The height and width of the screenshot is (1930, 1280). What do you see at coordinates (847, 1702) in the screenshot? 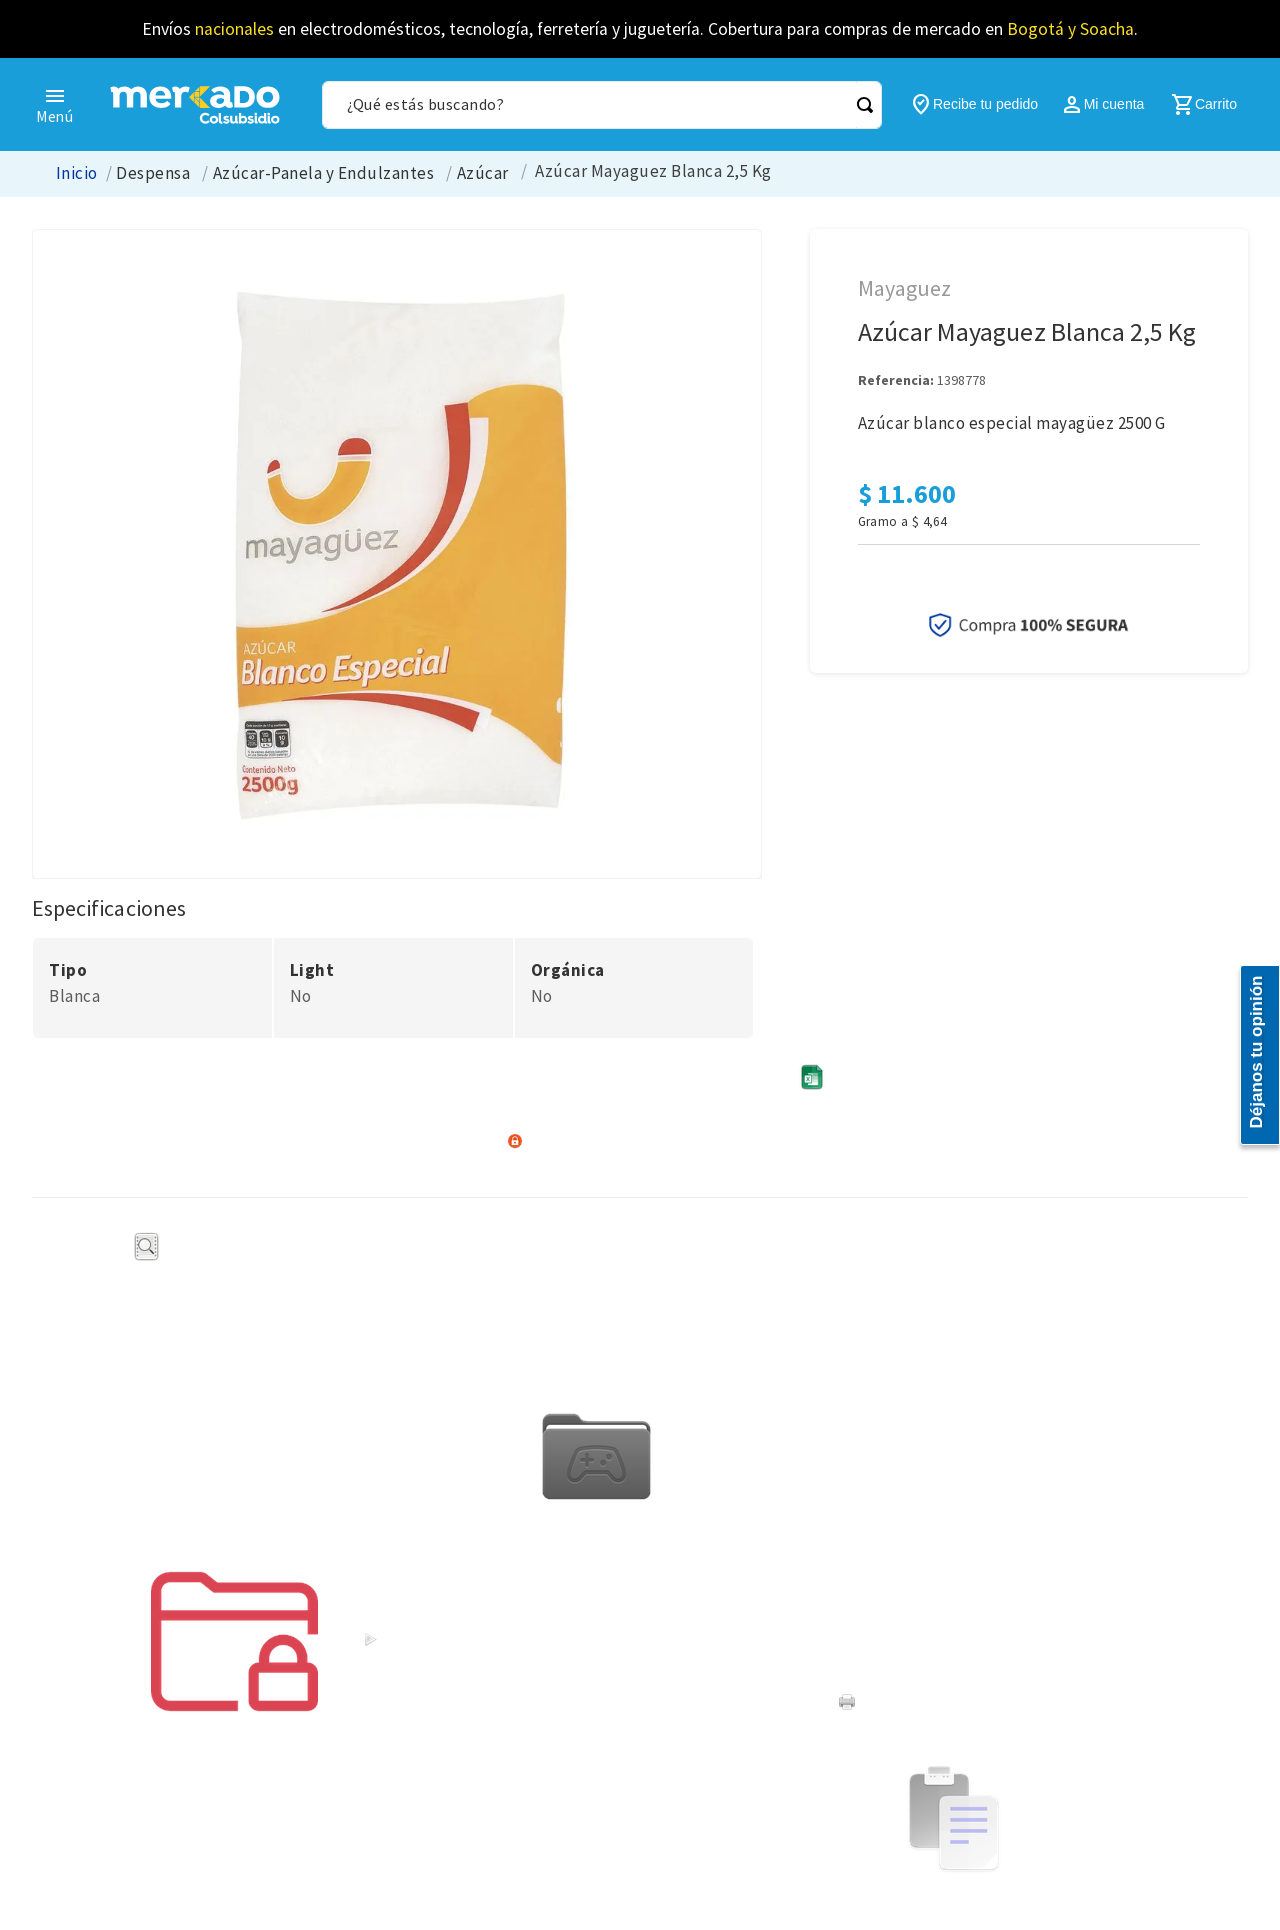
I see `print the current file or document` at bounding box center [847, 1702].